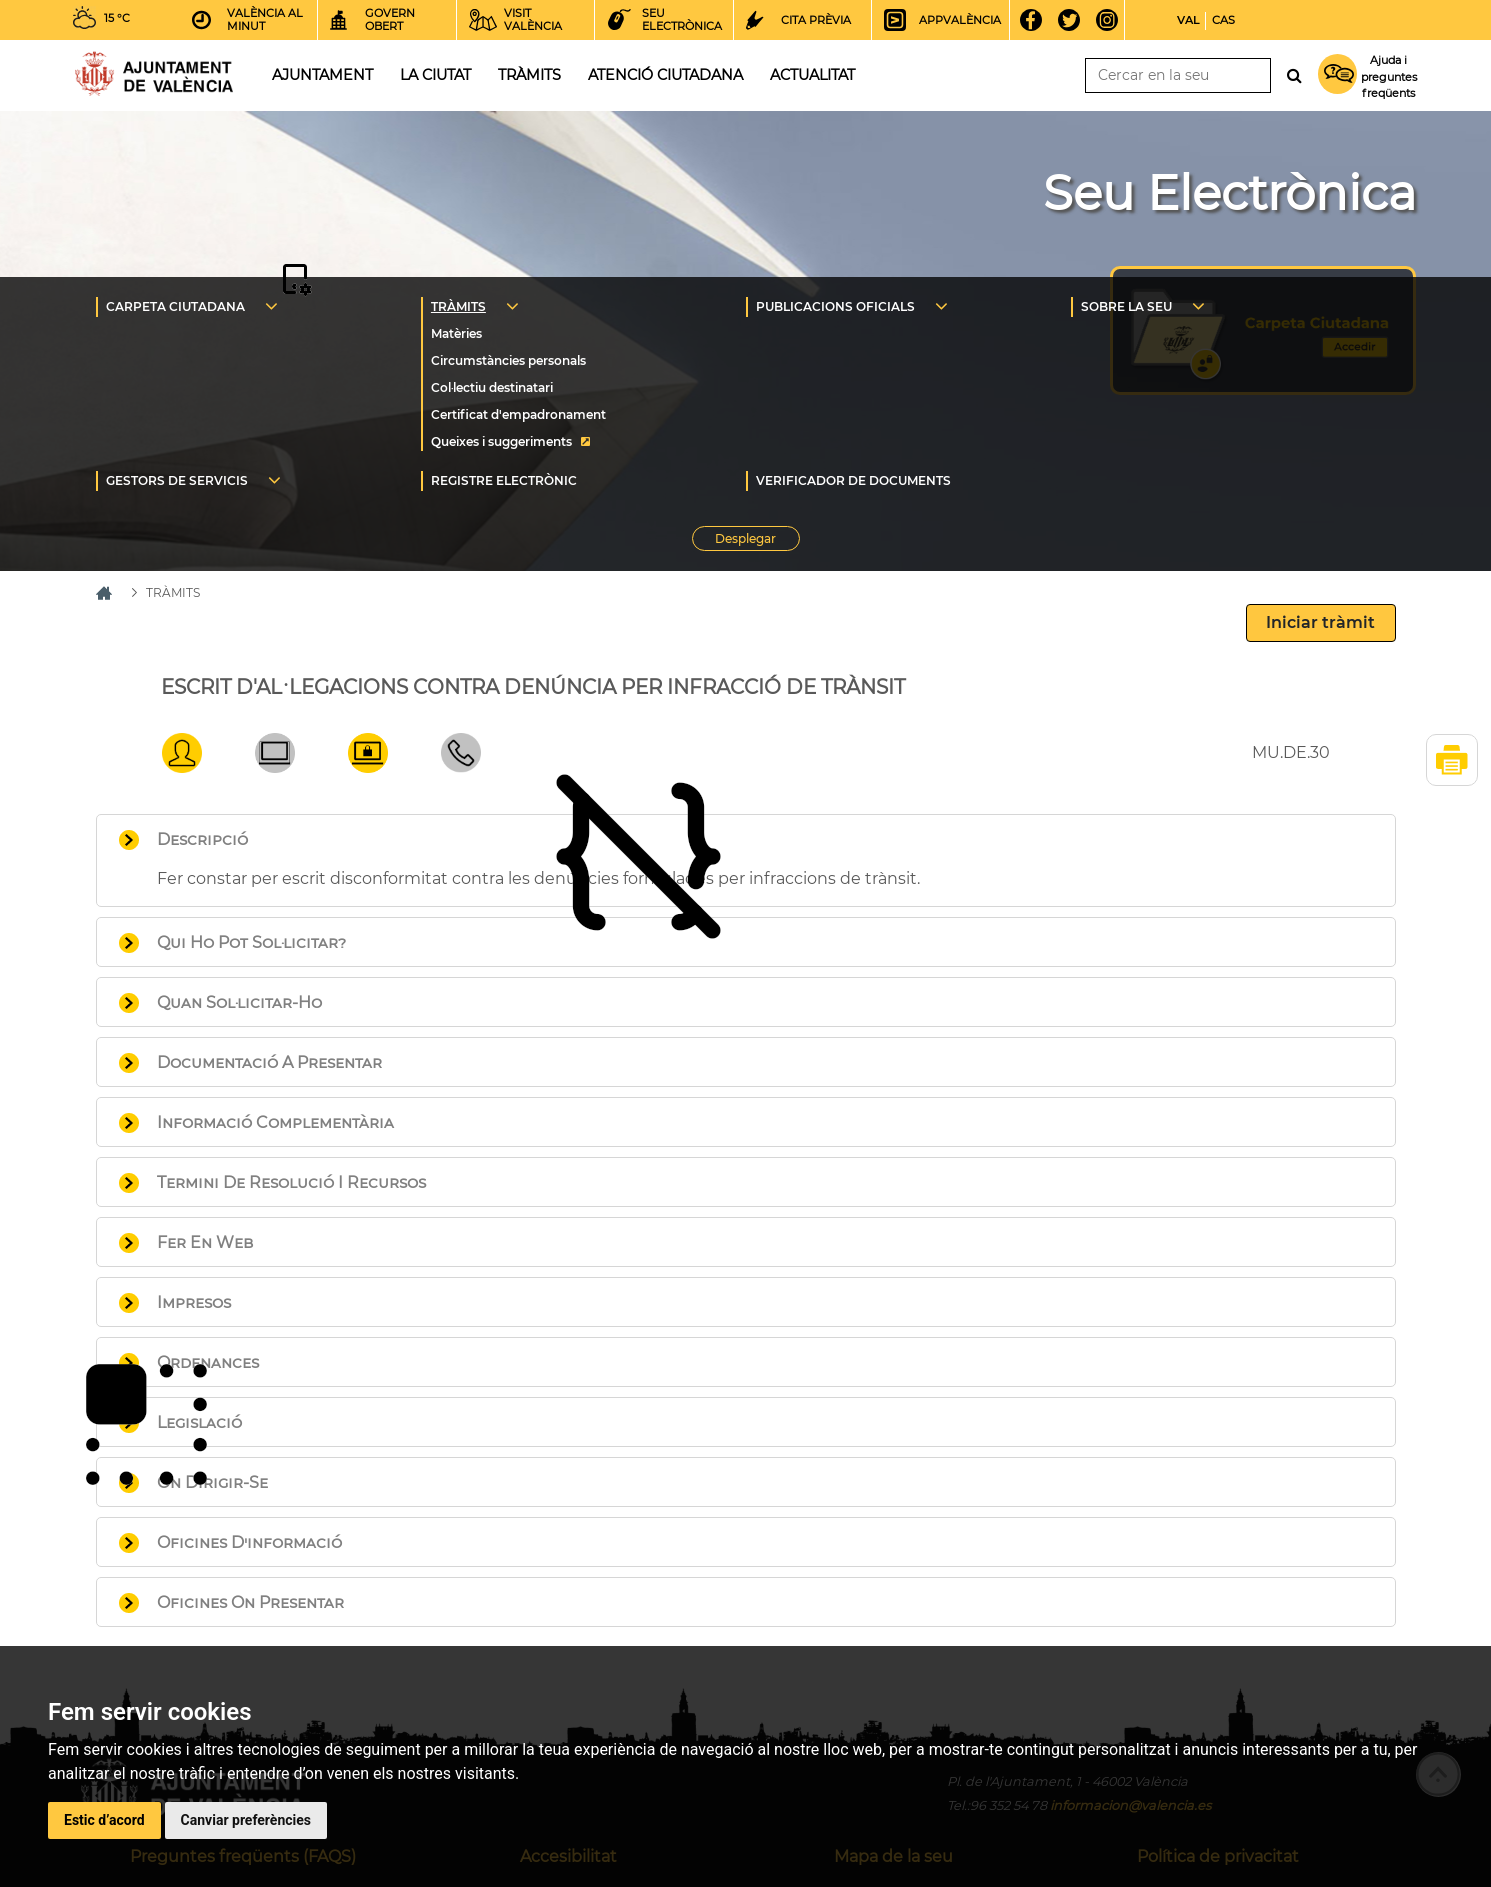 The width and height of the screenshot is (1491, 1887). I want to click on align content to top-left corner, so click(146, 1424).